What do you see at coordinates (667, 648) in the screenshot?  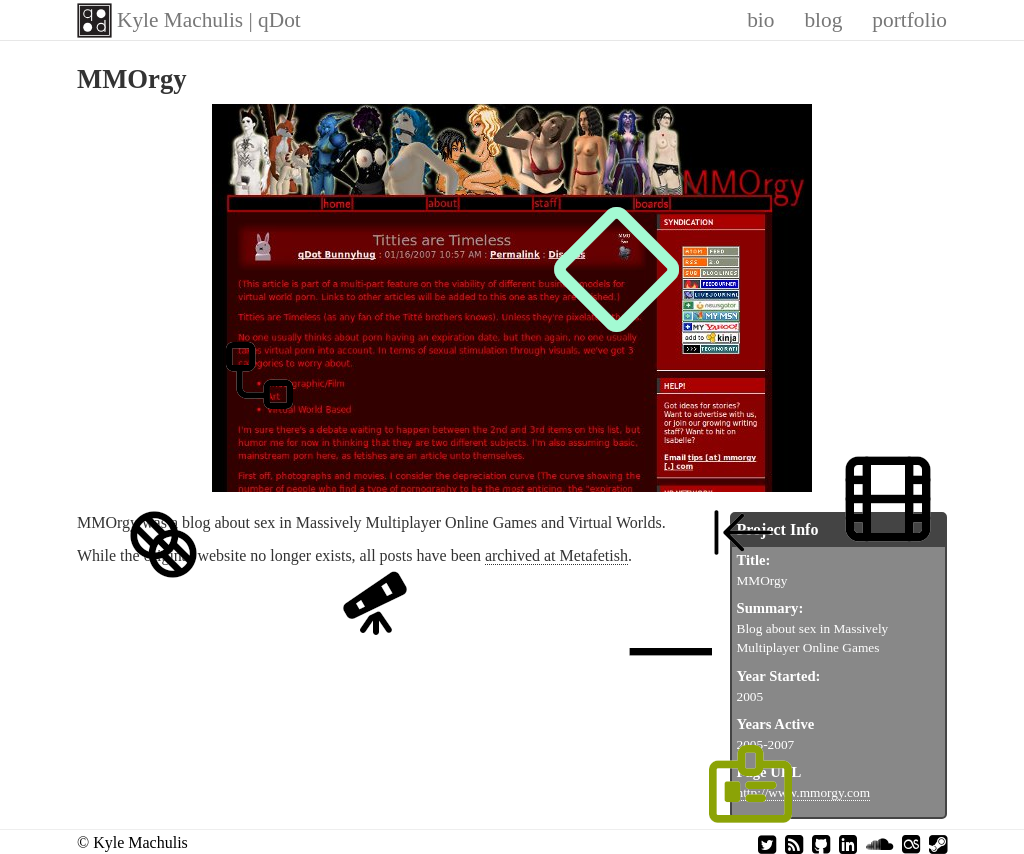 I see `minimize the current window` at bounding box center [667, 648].